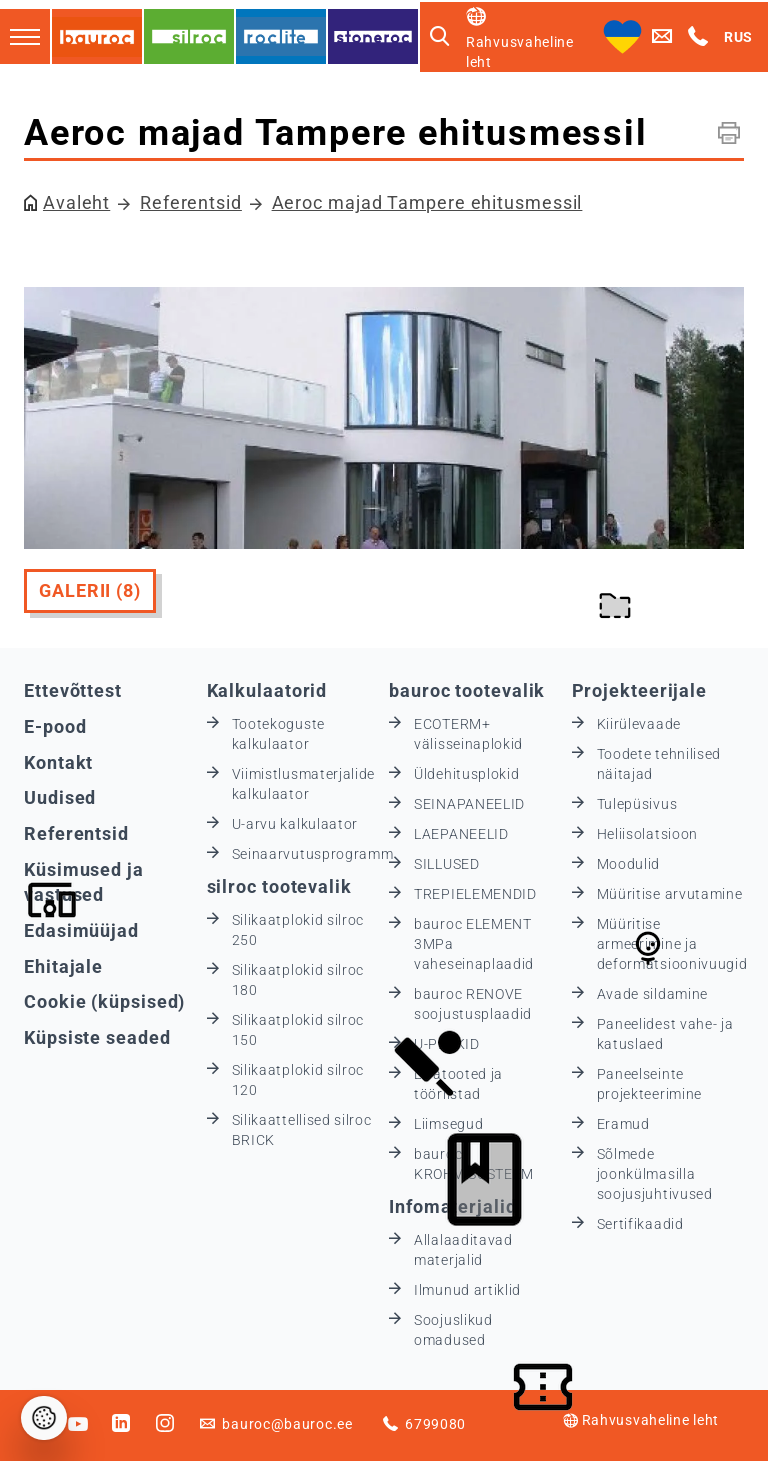  What do you see at coordinates (484, 1179) in the screenshot?
I see `access your saved bookmarks or reading list` at bounding box center [484, 1179].